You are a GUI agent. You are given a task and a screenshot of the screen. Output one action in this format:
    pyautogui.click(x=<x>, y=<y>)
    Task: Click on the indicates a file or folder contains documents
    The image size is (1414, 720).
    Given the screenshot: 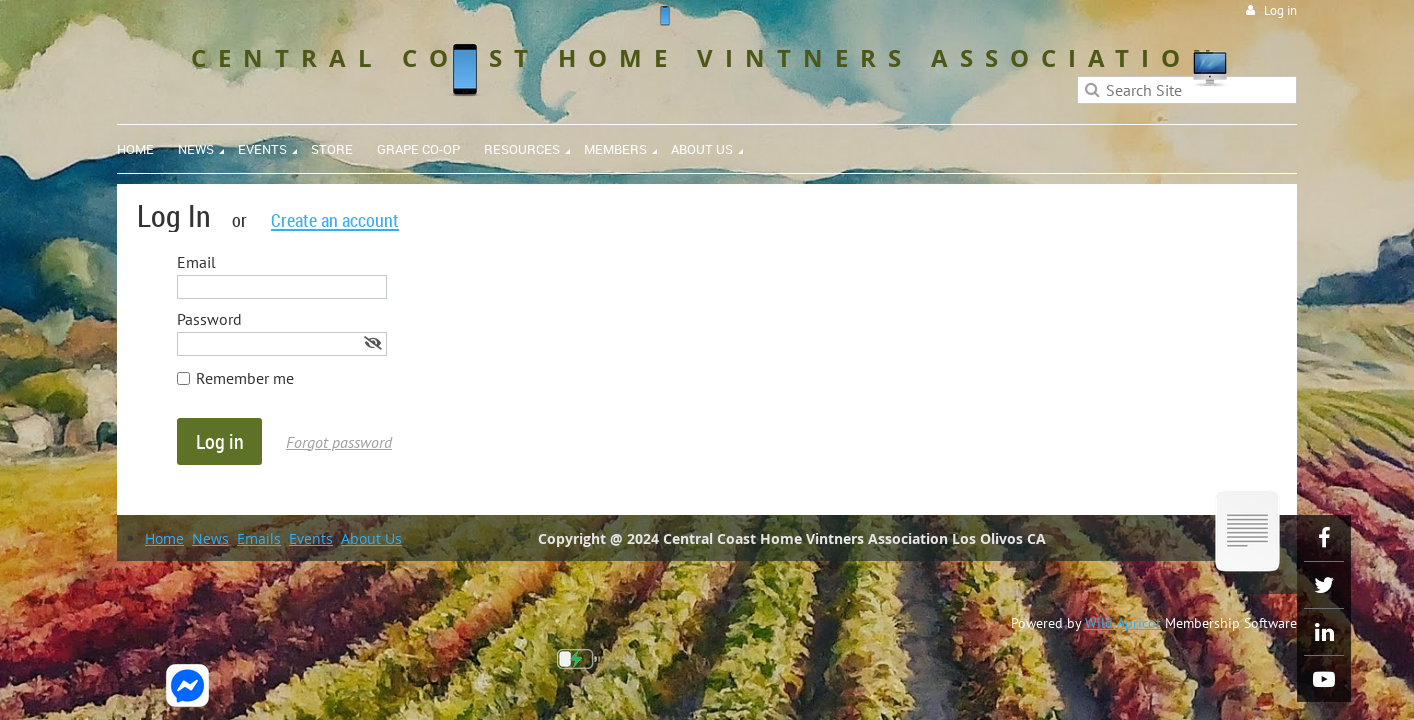 What is the action you would take?
    pyautogui.click(x=1247, y=530)
    